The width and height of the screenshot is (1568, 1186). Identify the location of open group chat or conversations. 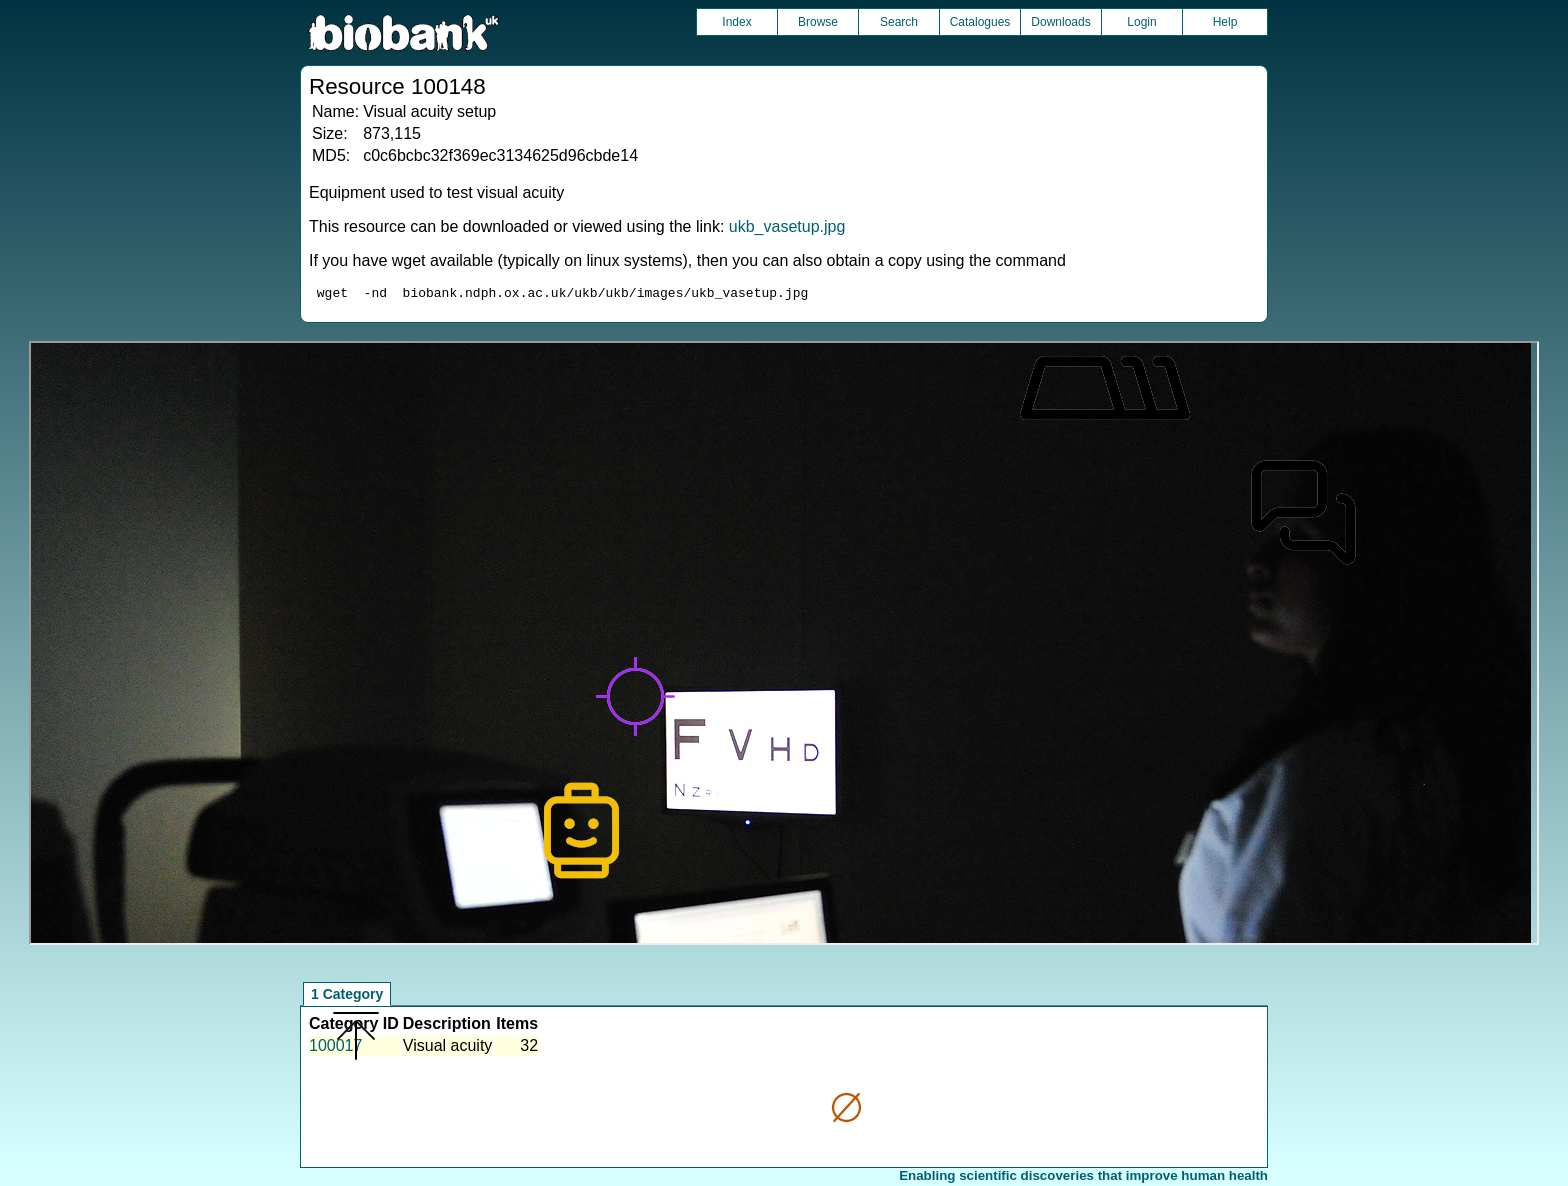
(1303, 512).